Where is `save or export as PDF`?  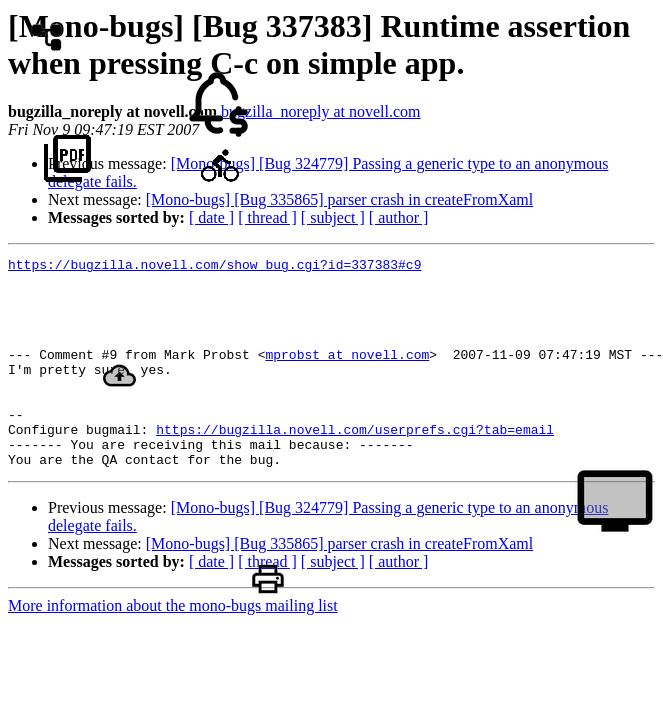 save or export as PDF is located at coordinates (67, 158).